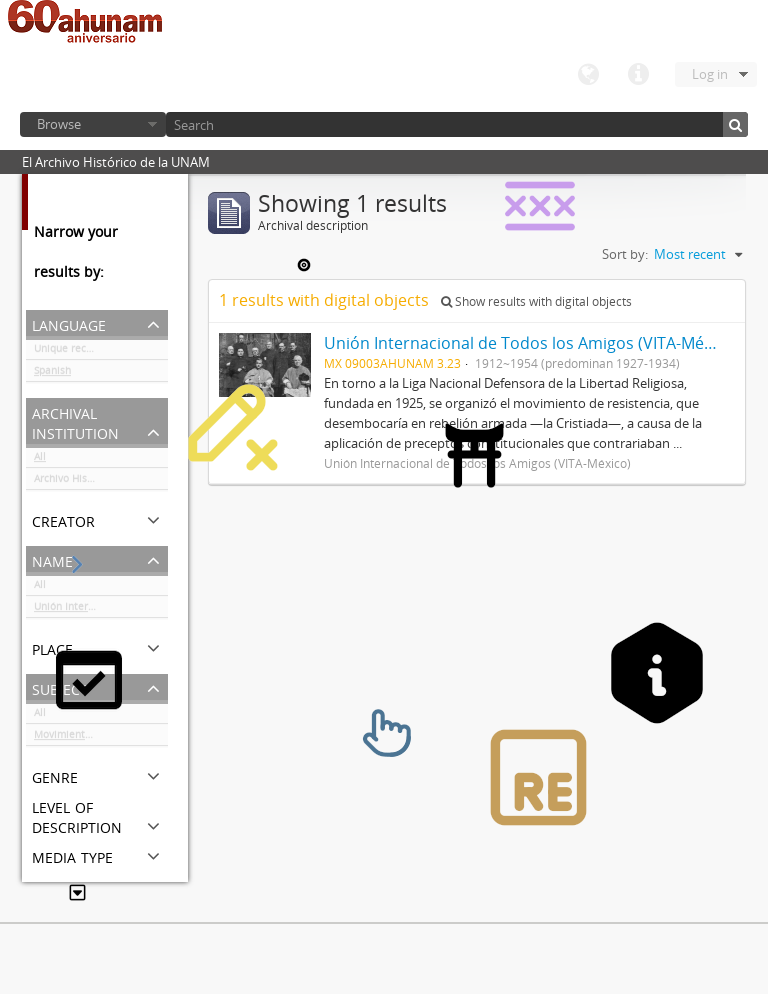 This screenshot has height=994, width=768. Describe the element at coordinates (387, 733) in the screenshot. I see `tap or click to select an item` at that location.